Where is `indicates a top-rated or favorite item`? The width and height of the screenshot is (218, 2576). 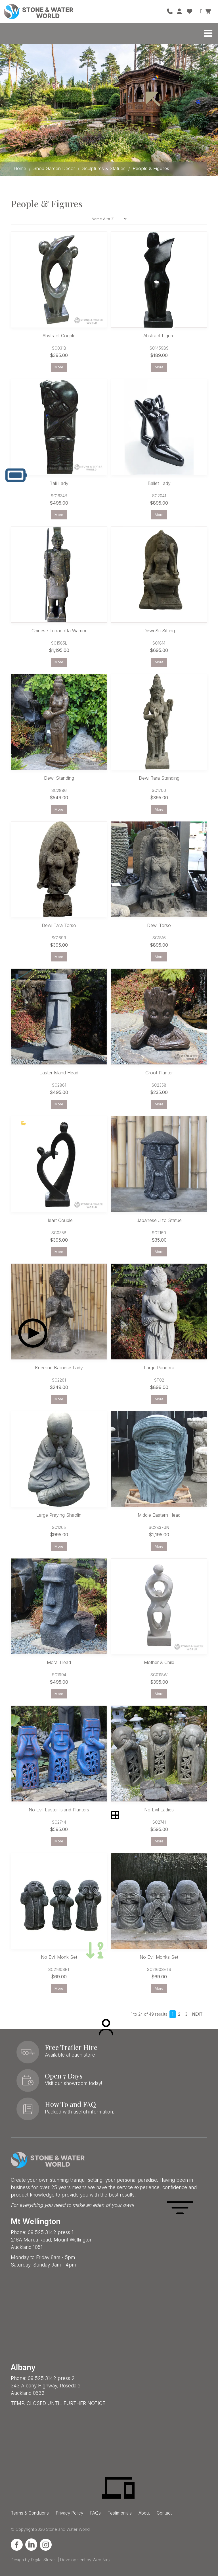 indicates a top-rated or favorite item is located at coordinates (198, 102).